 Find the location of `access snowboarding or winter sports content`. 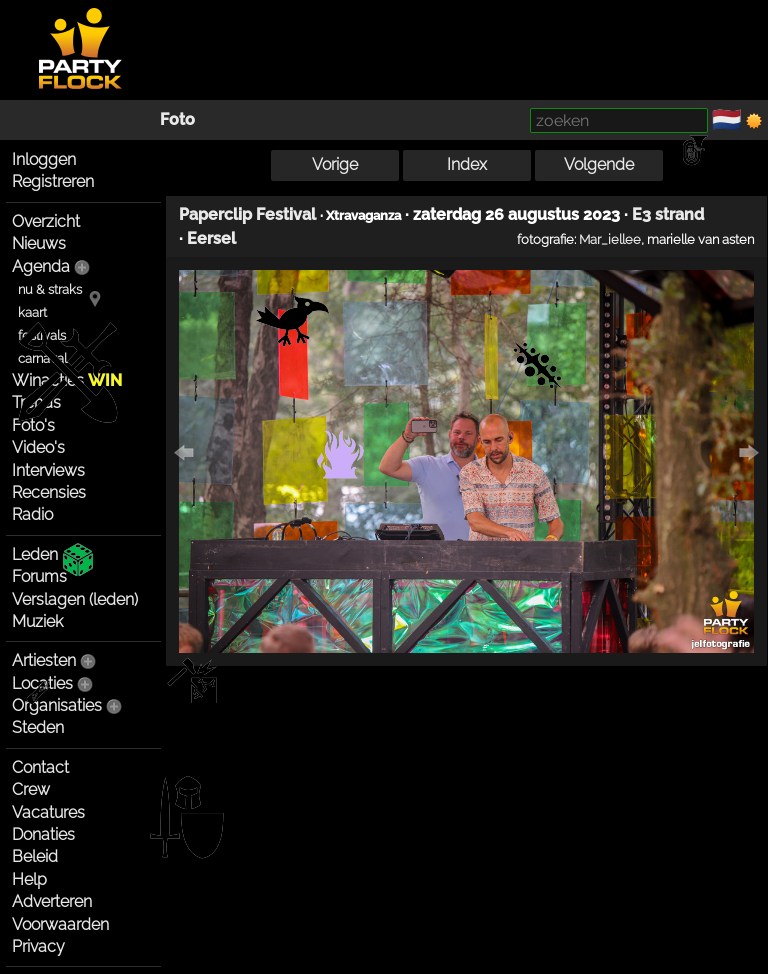

access snowboarding or winter sports content is located at coordinates (38, 692).